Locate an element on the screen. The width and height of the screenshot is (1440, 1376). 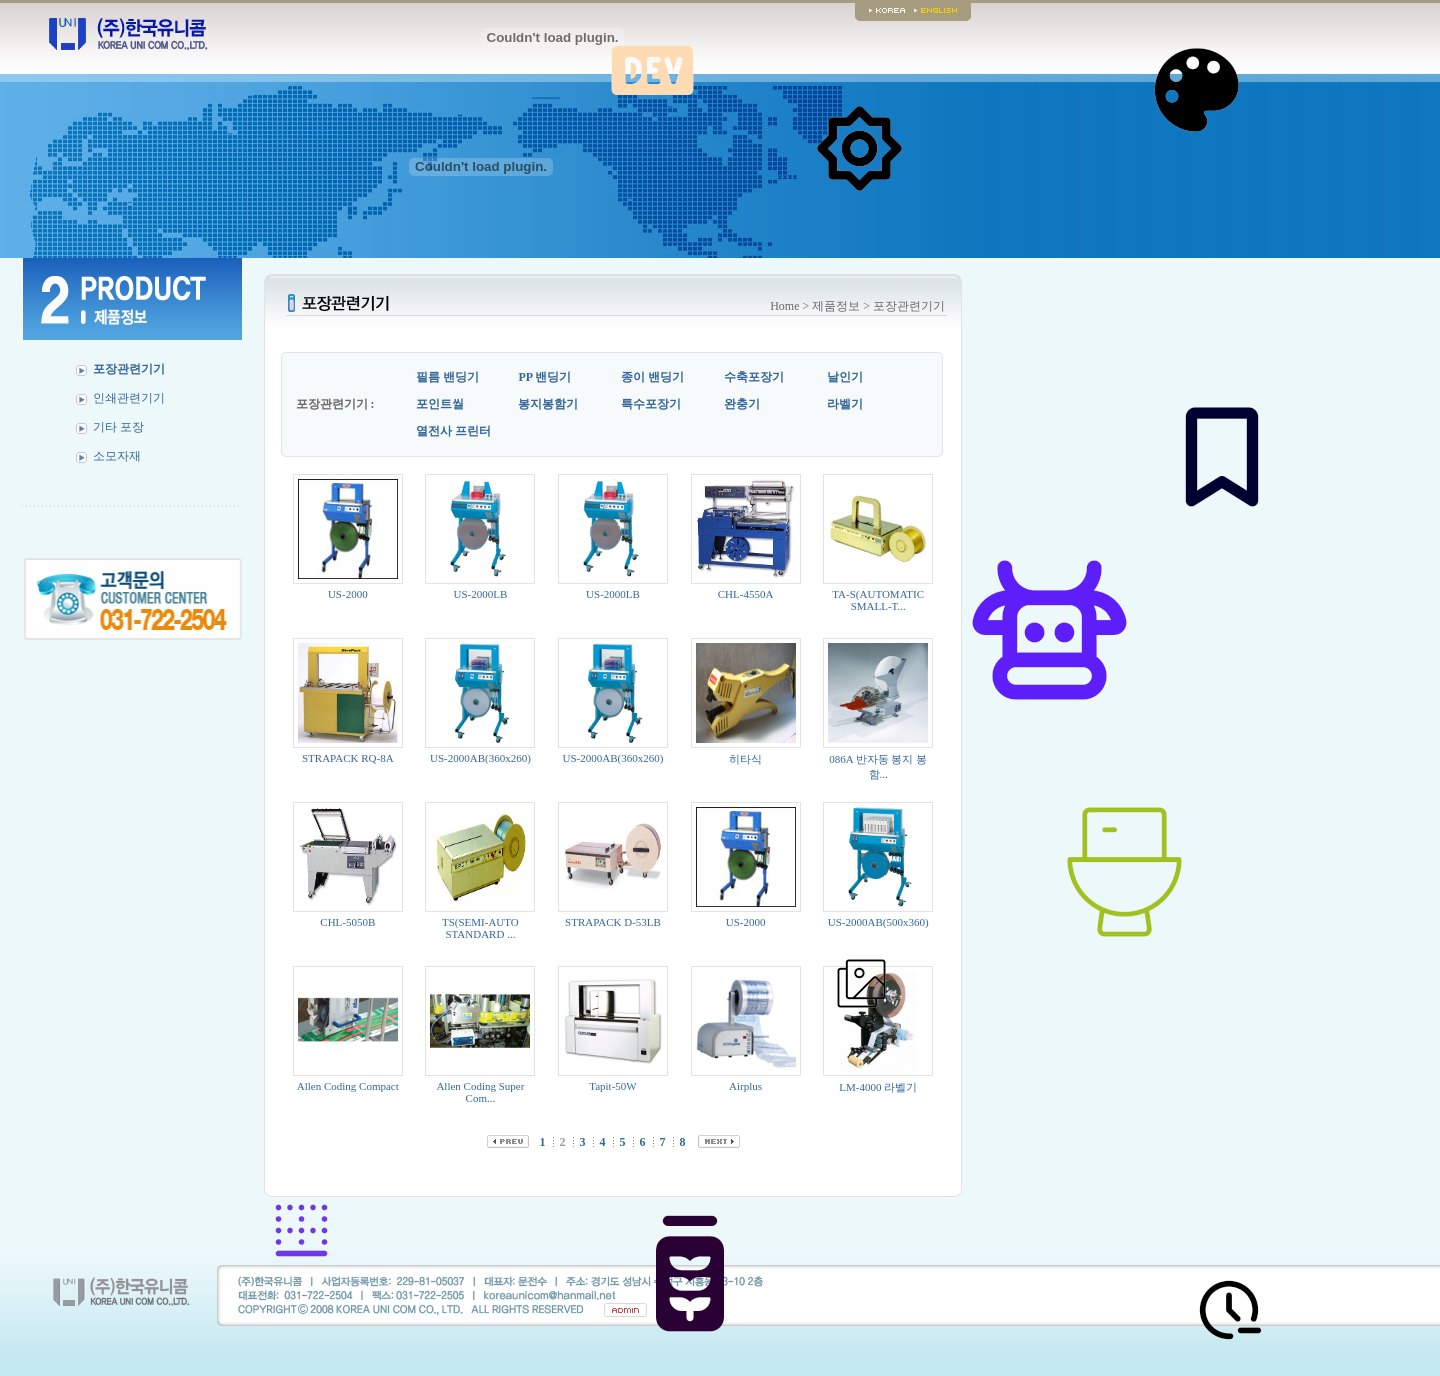
link to dev.to developer community profile is located at coordinates (652, 70).